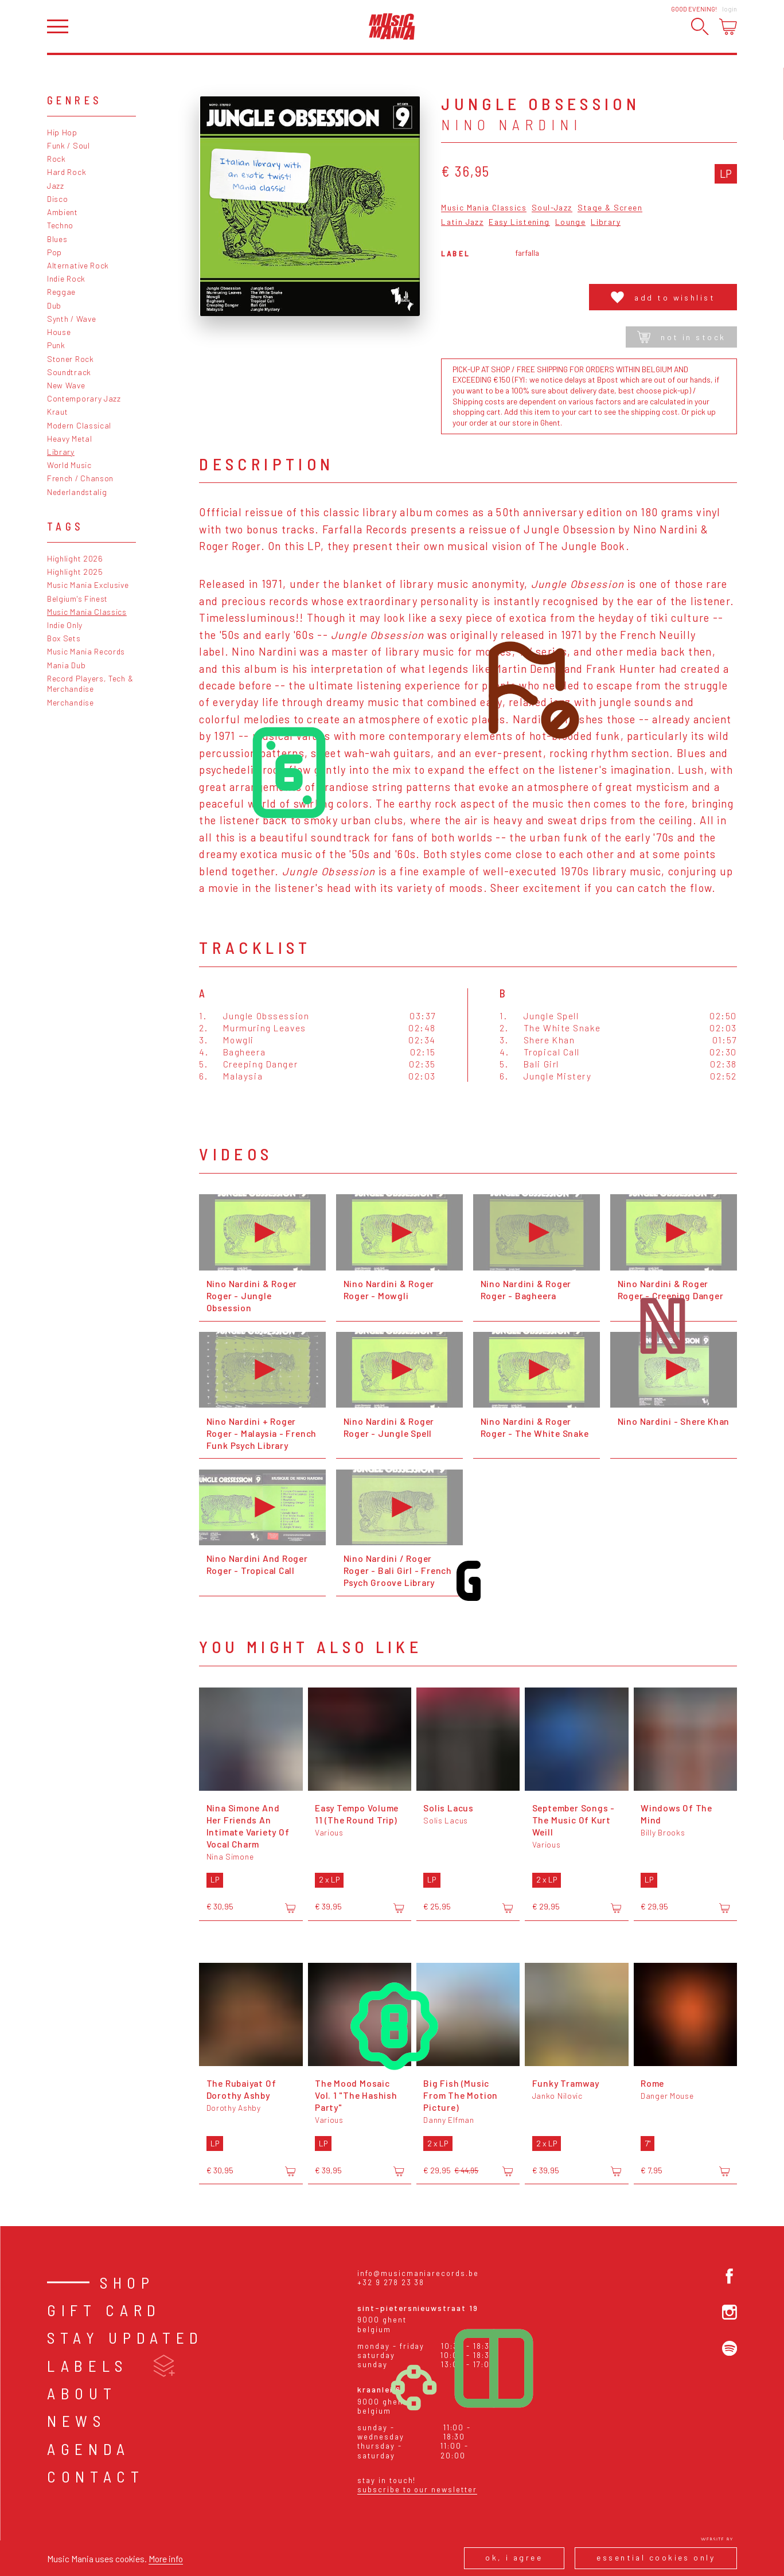 The width and height of the screenshot is (784, 2576). What do you see at coordinates (163, 2365) in the screenshot?
I see `add a new layer to the stack` at bounding box center [163, 2365].